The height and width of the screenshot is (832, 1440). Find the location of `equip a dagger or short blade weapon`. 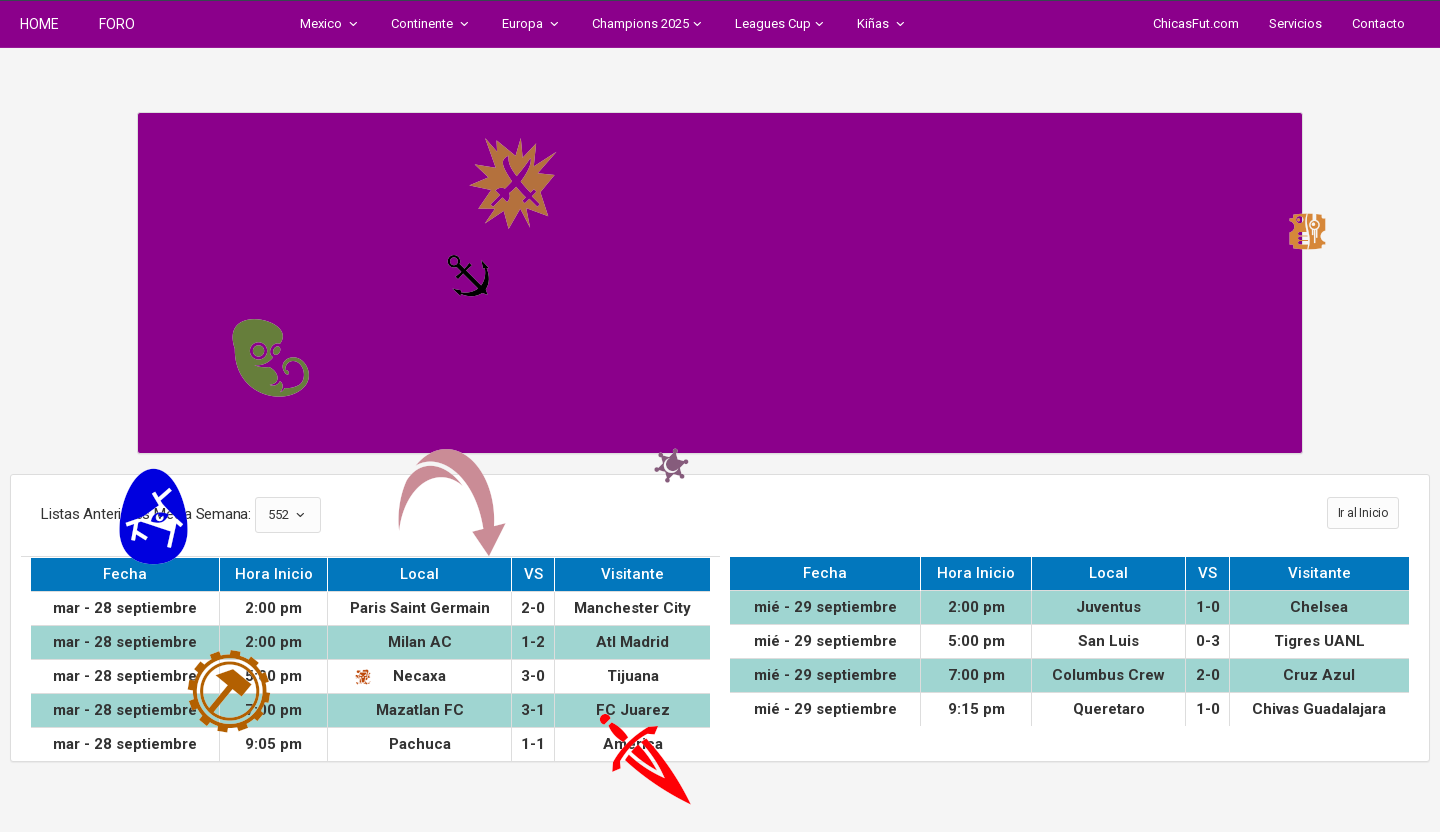

equip a dagger or short blade weapon is located at coordinates (645, 759).